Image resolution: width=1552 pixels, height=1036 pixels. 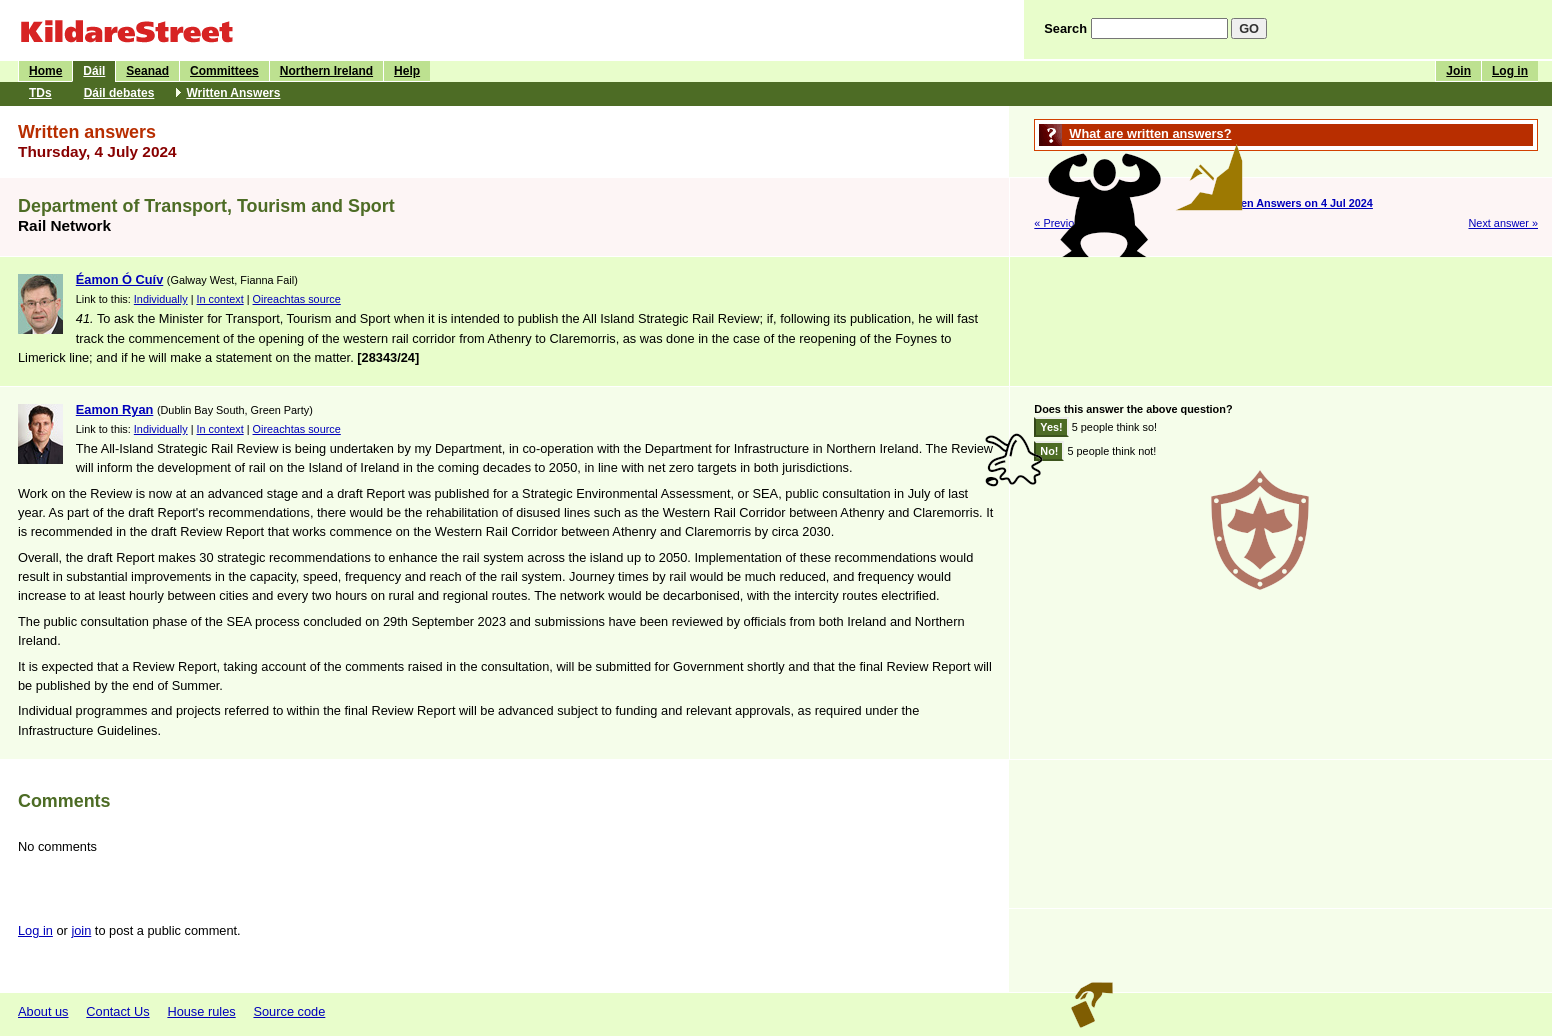 What do you see at coordinates (1260, 530) in the screenshot?
I see `activate defensive ability or shield spell` at bounding box center [1260, 530].